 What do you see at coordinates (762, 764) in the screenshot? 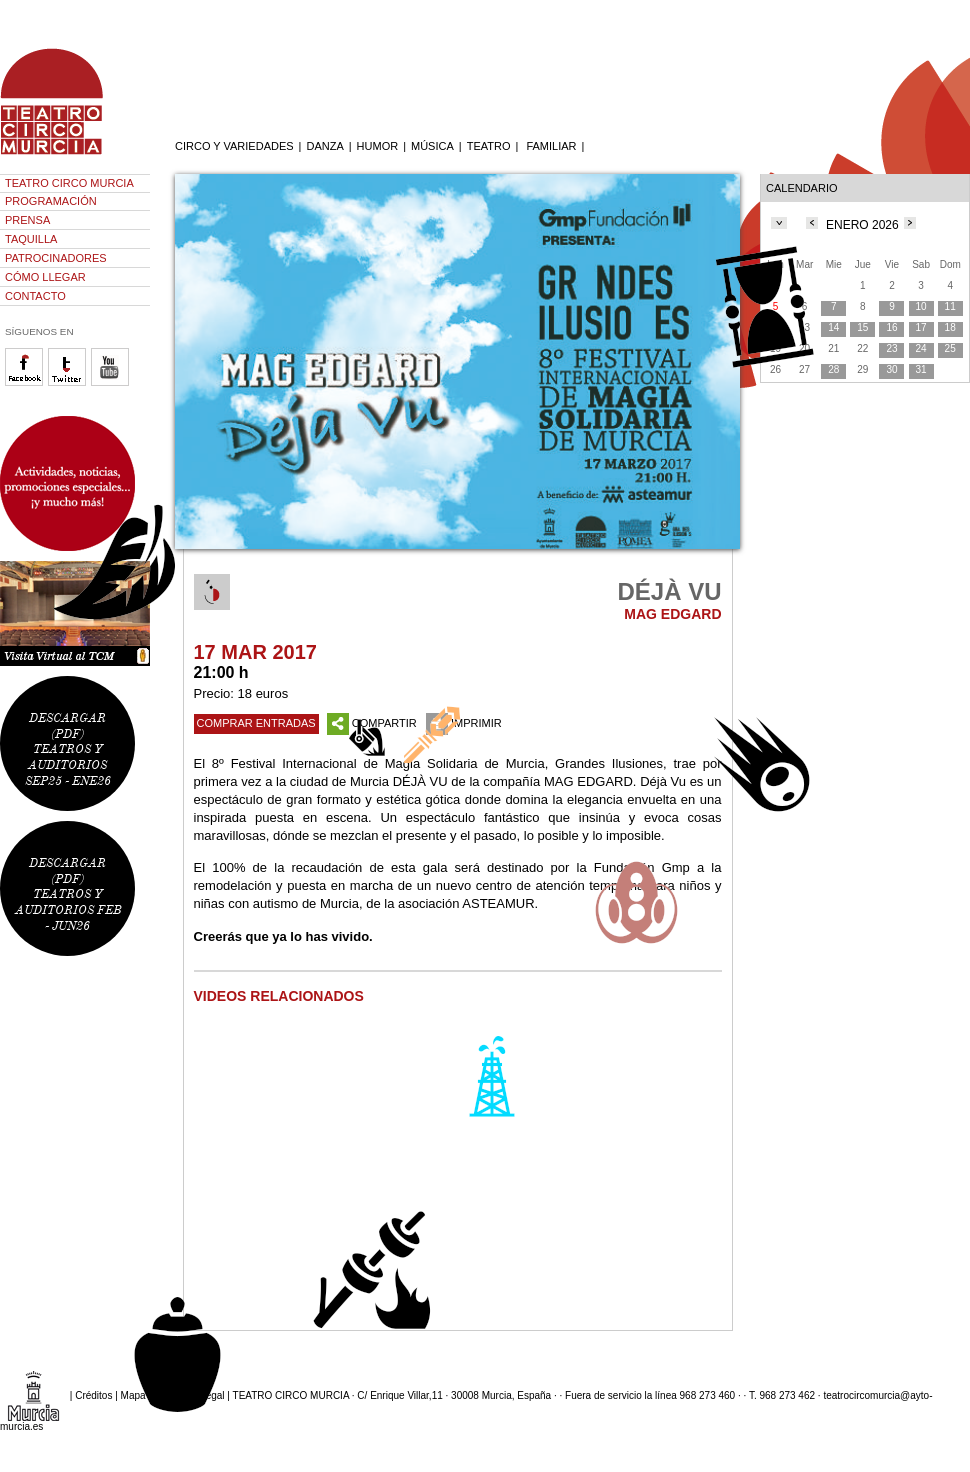
I see `indicates a falling or dropping game element` at bounding box center [762, 764].